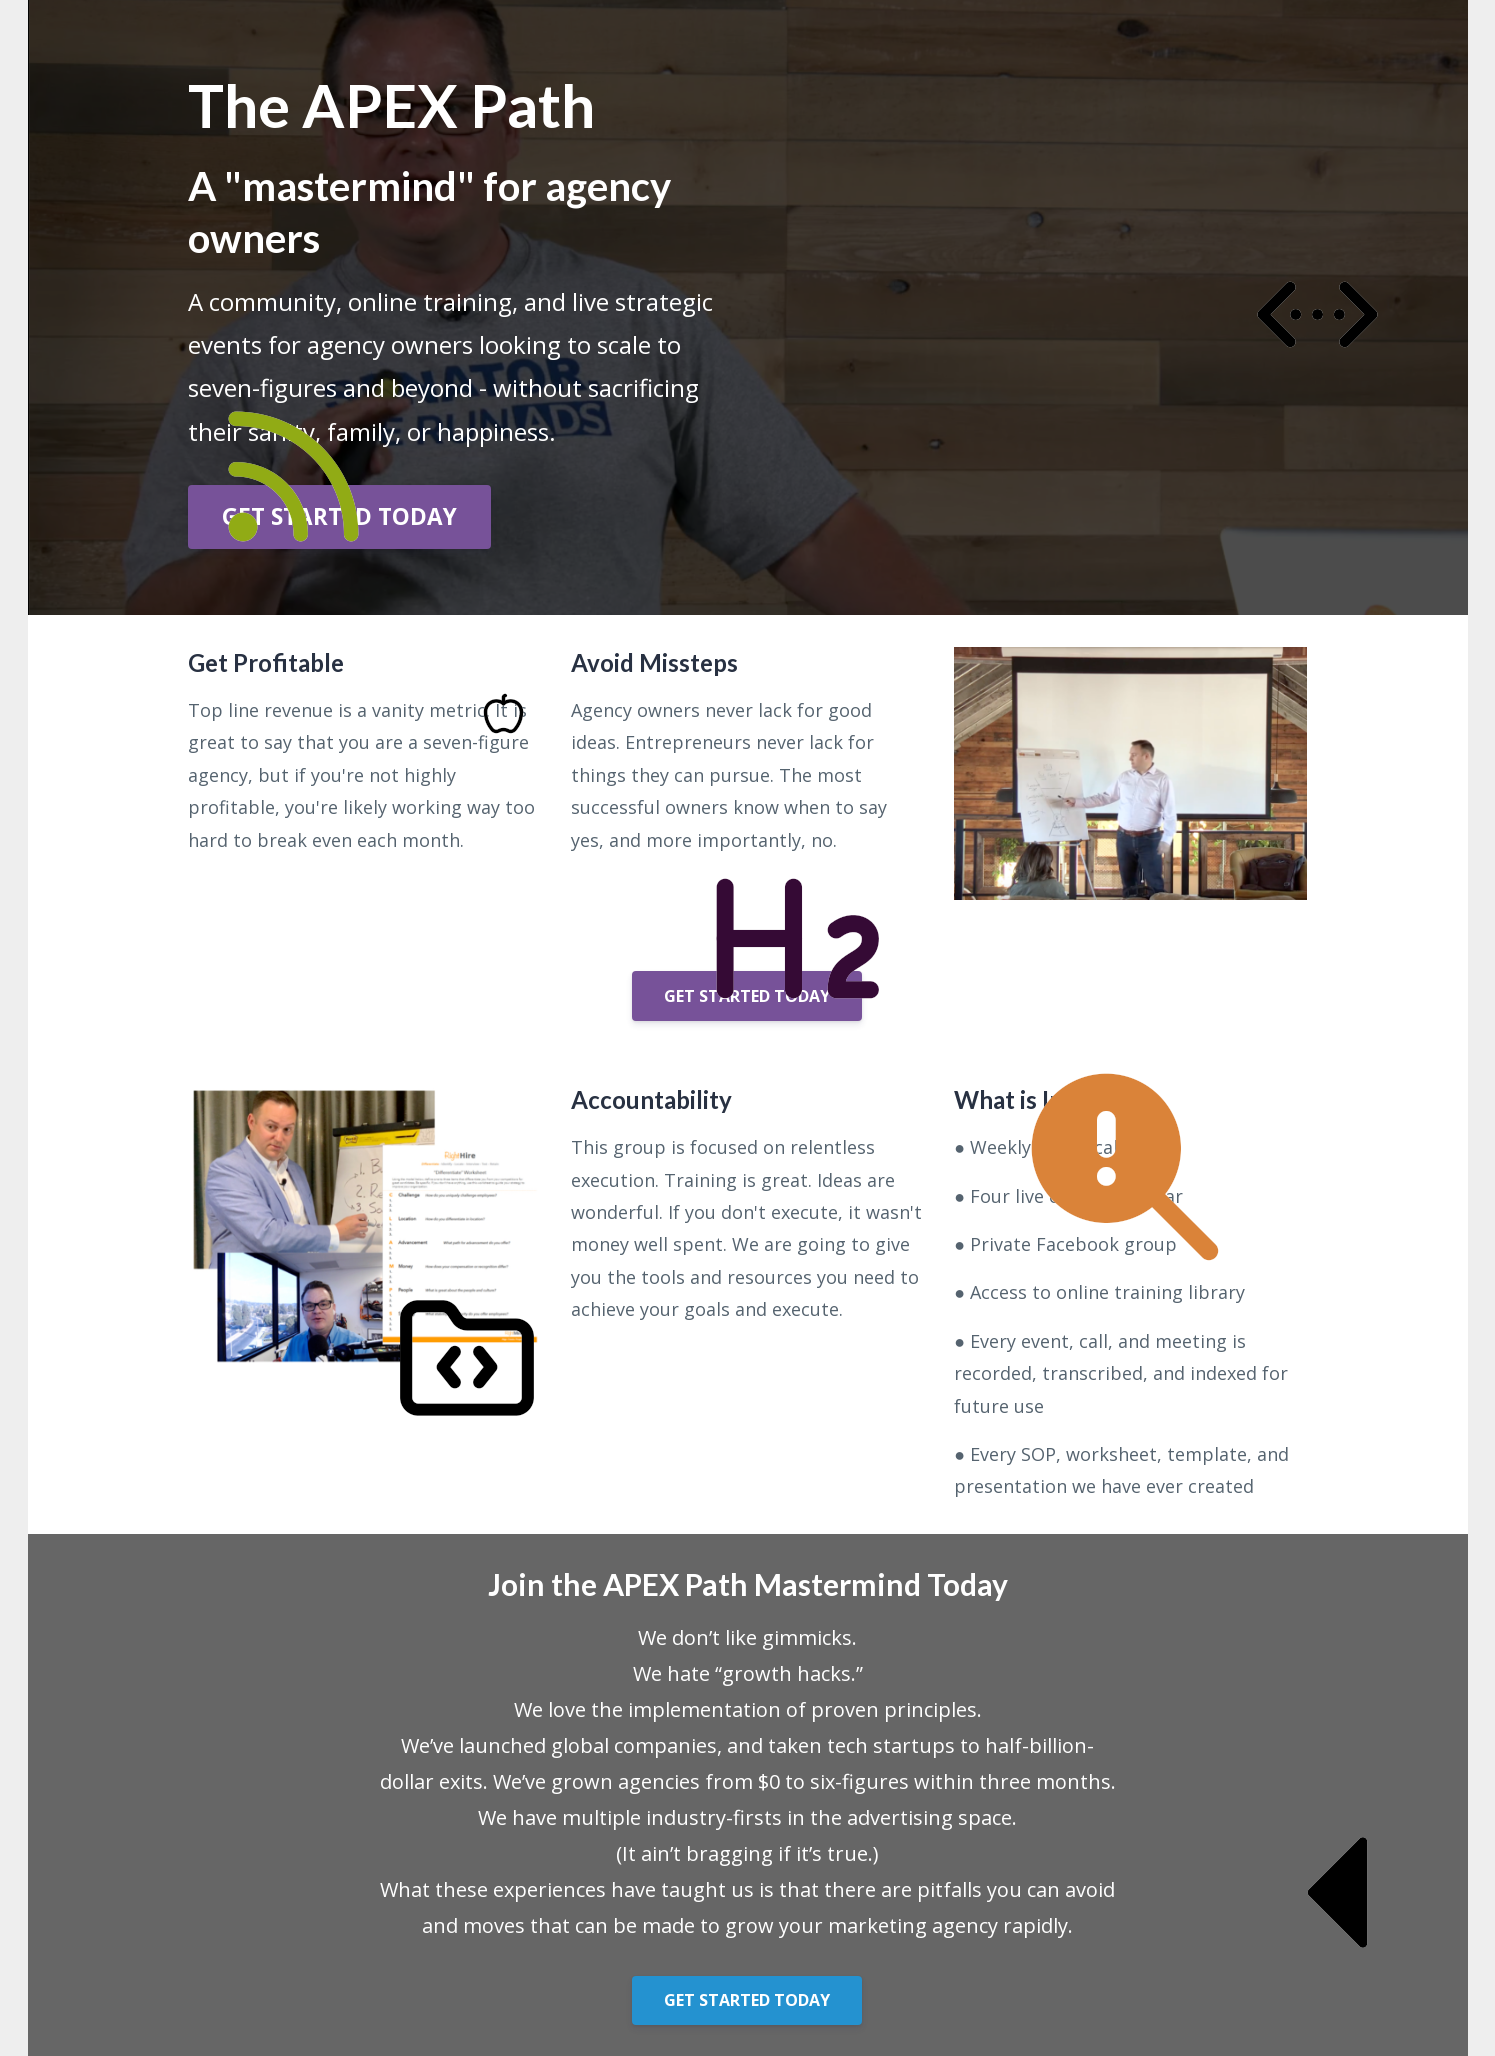  Describe the element at coordinates (793, 938) in the screenshot. I see `format text as heading level 2` at that location.